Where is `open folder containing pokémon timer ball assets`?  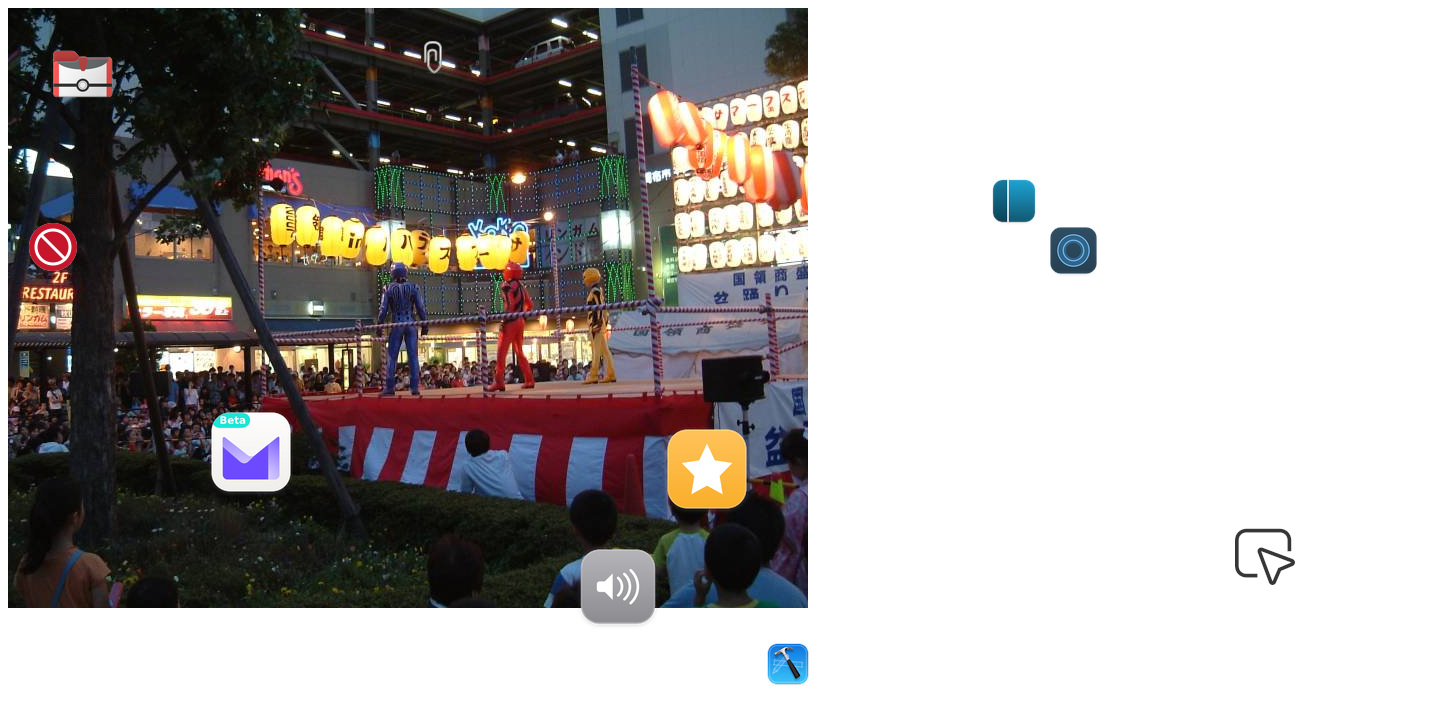 open folder containing pokémon timer ball assets is located at coordinates (82, 75).